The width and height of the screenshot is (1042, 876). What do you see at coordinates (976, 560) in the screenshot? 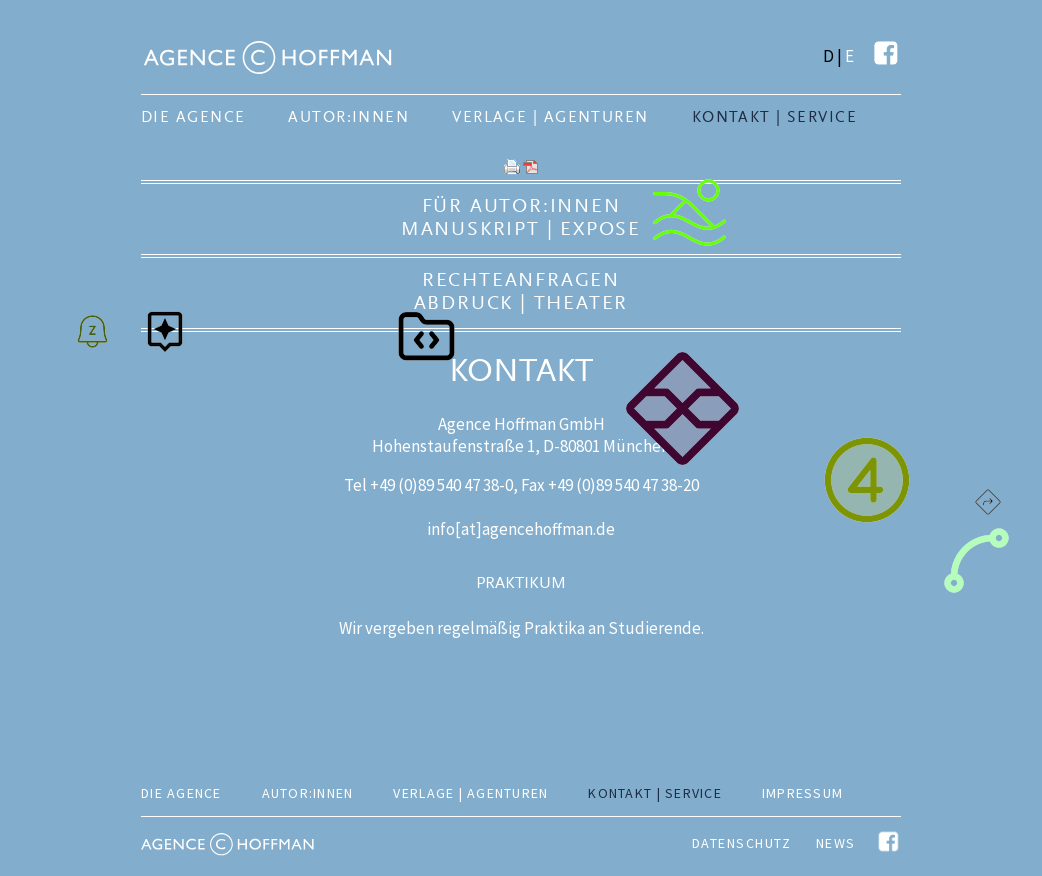
I see `draw a curved path or bezier line` at bounding box center [976, 560].